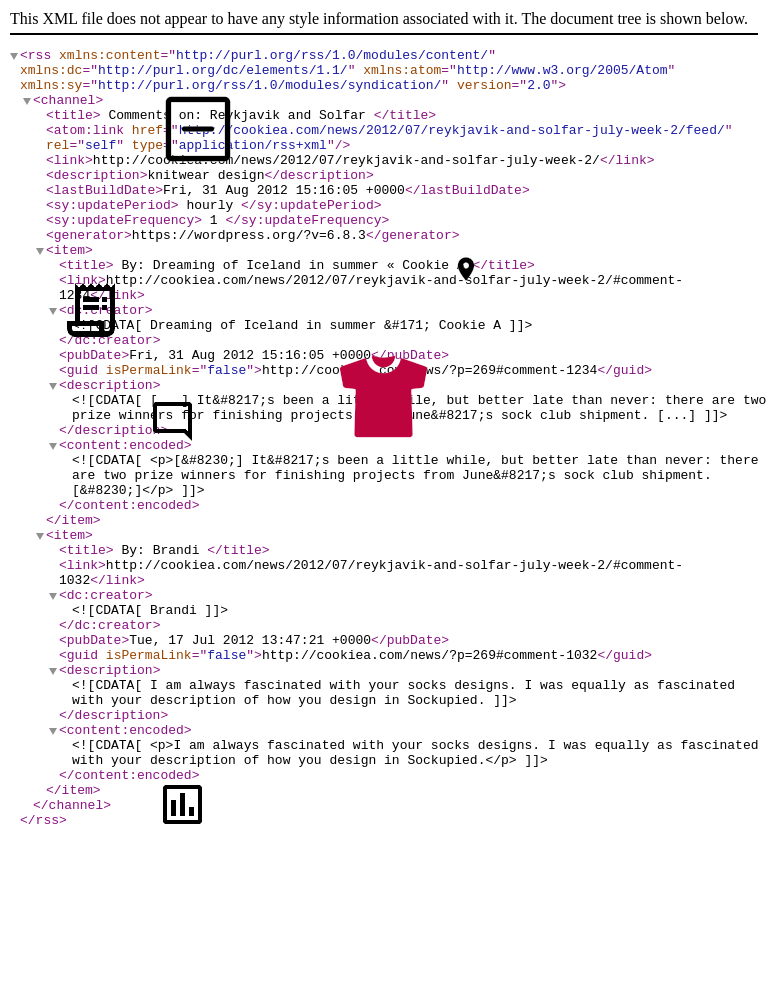  What do you see at coordinates (198, 129) in the screenshot?
I see `collapse or minimize a section` at bounding box center [198, 129].